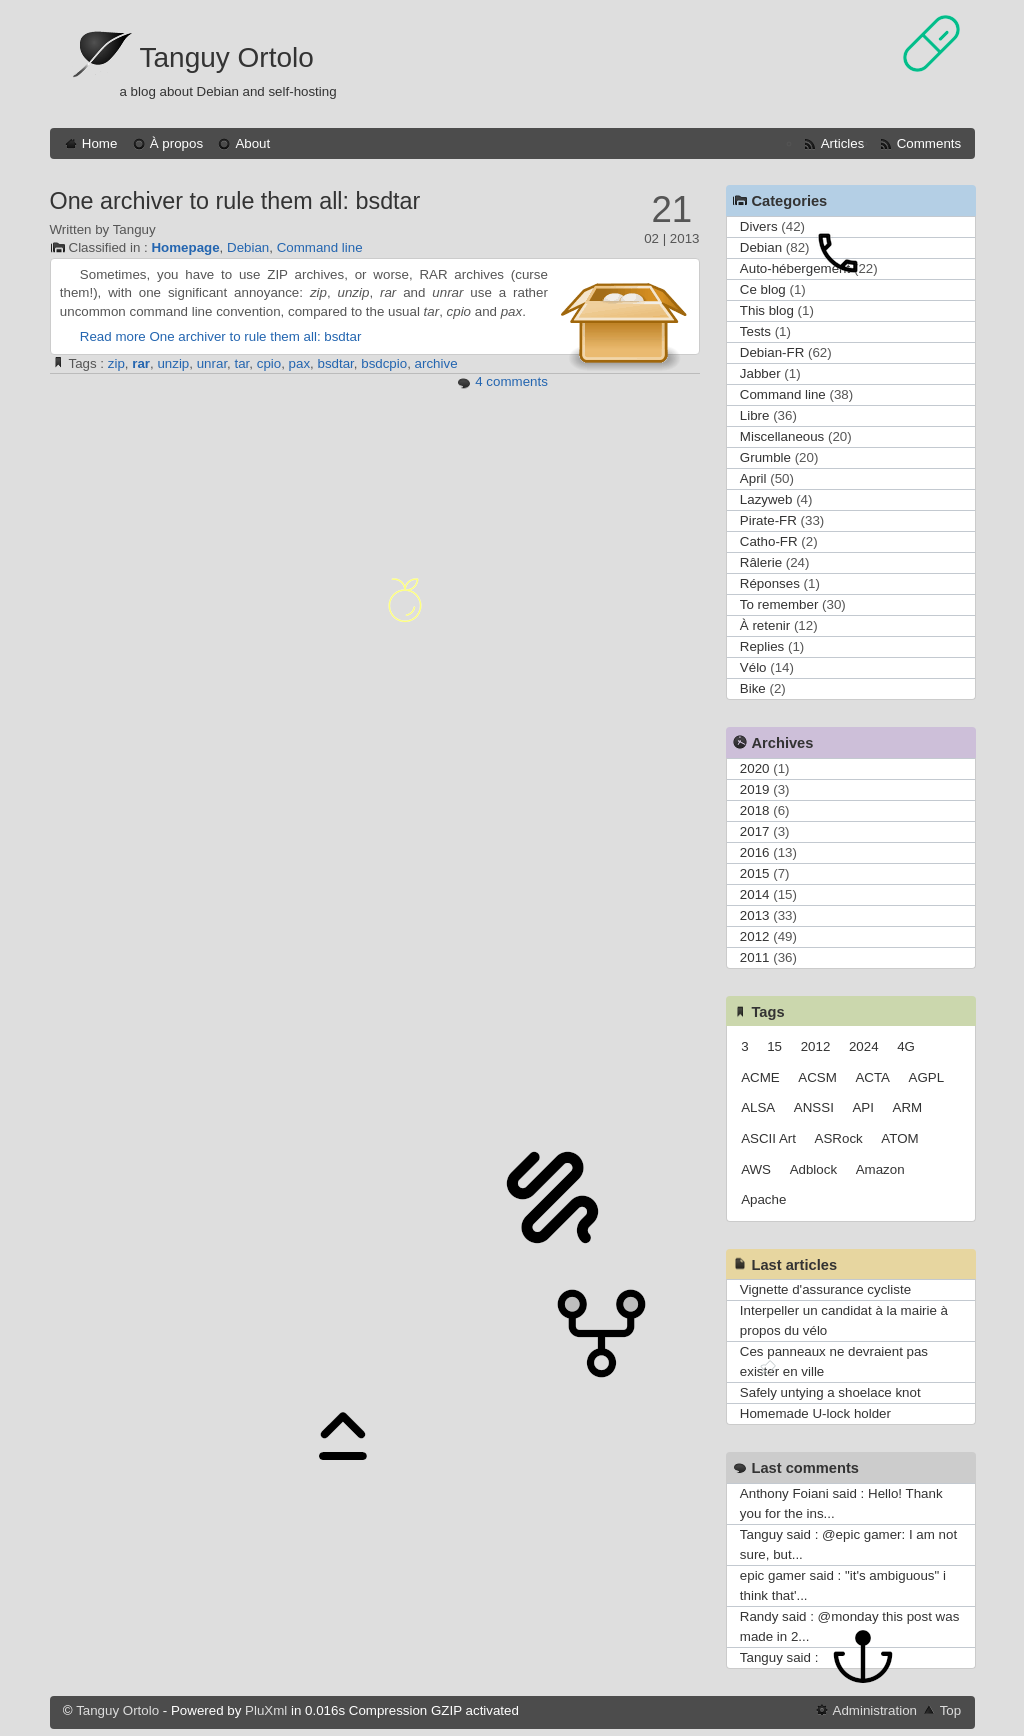 This screenshot has width=1024, height=1736. What do you see at coordinates (601, 1333) in the screenshot?
I see `create a new branch in version control` at bounding box center [601, 1333].